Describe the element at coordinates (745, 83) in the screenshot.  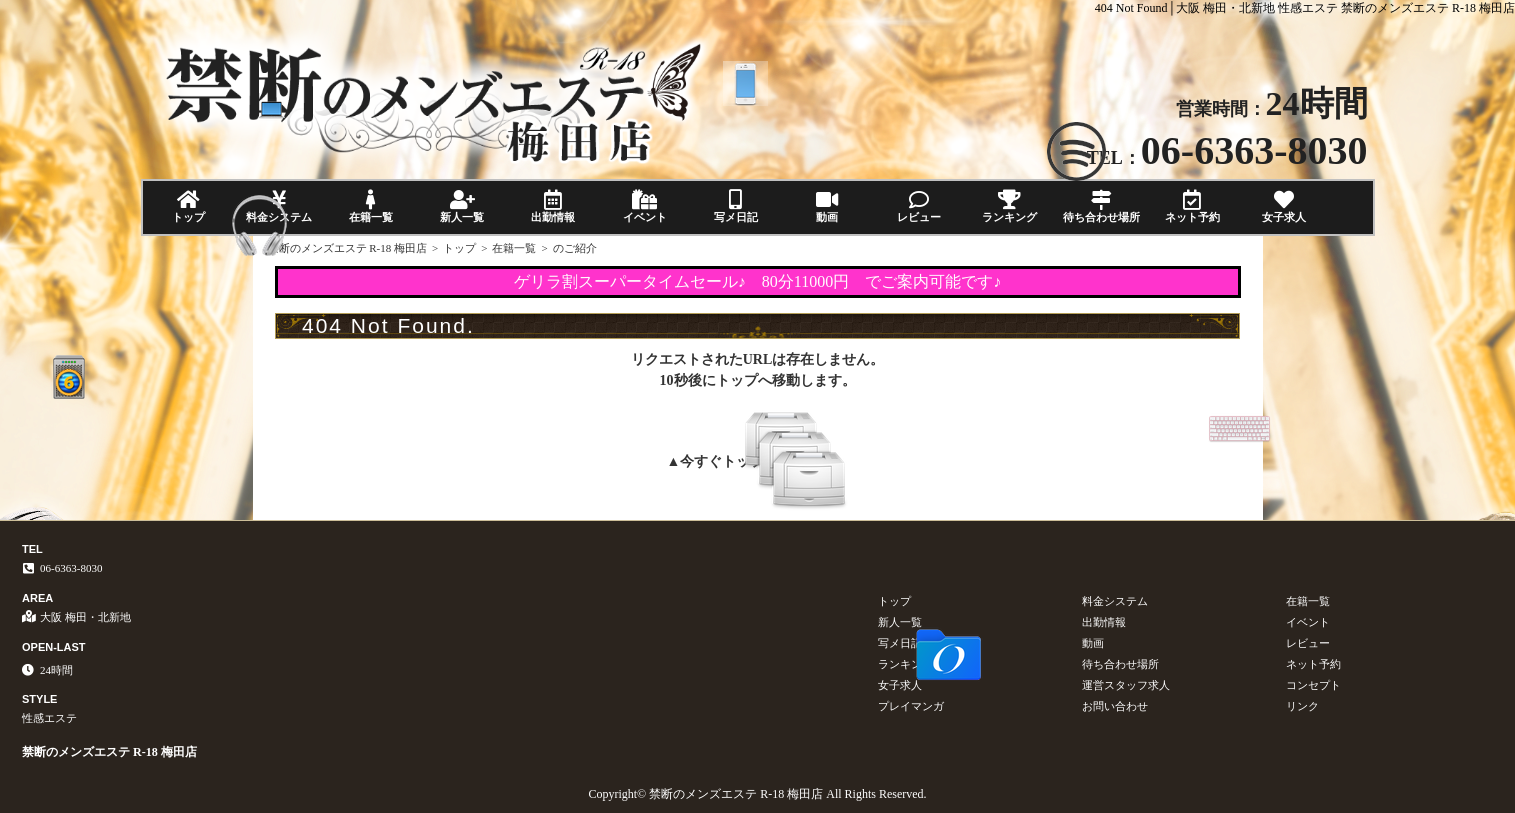
I see `view connected iPhone device` at that location.